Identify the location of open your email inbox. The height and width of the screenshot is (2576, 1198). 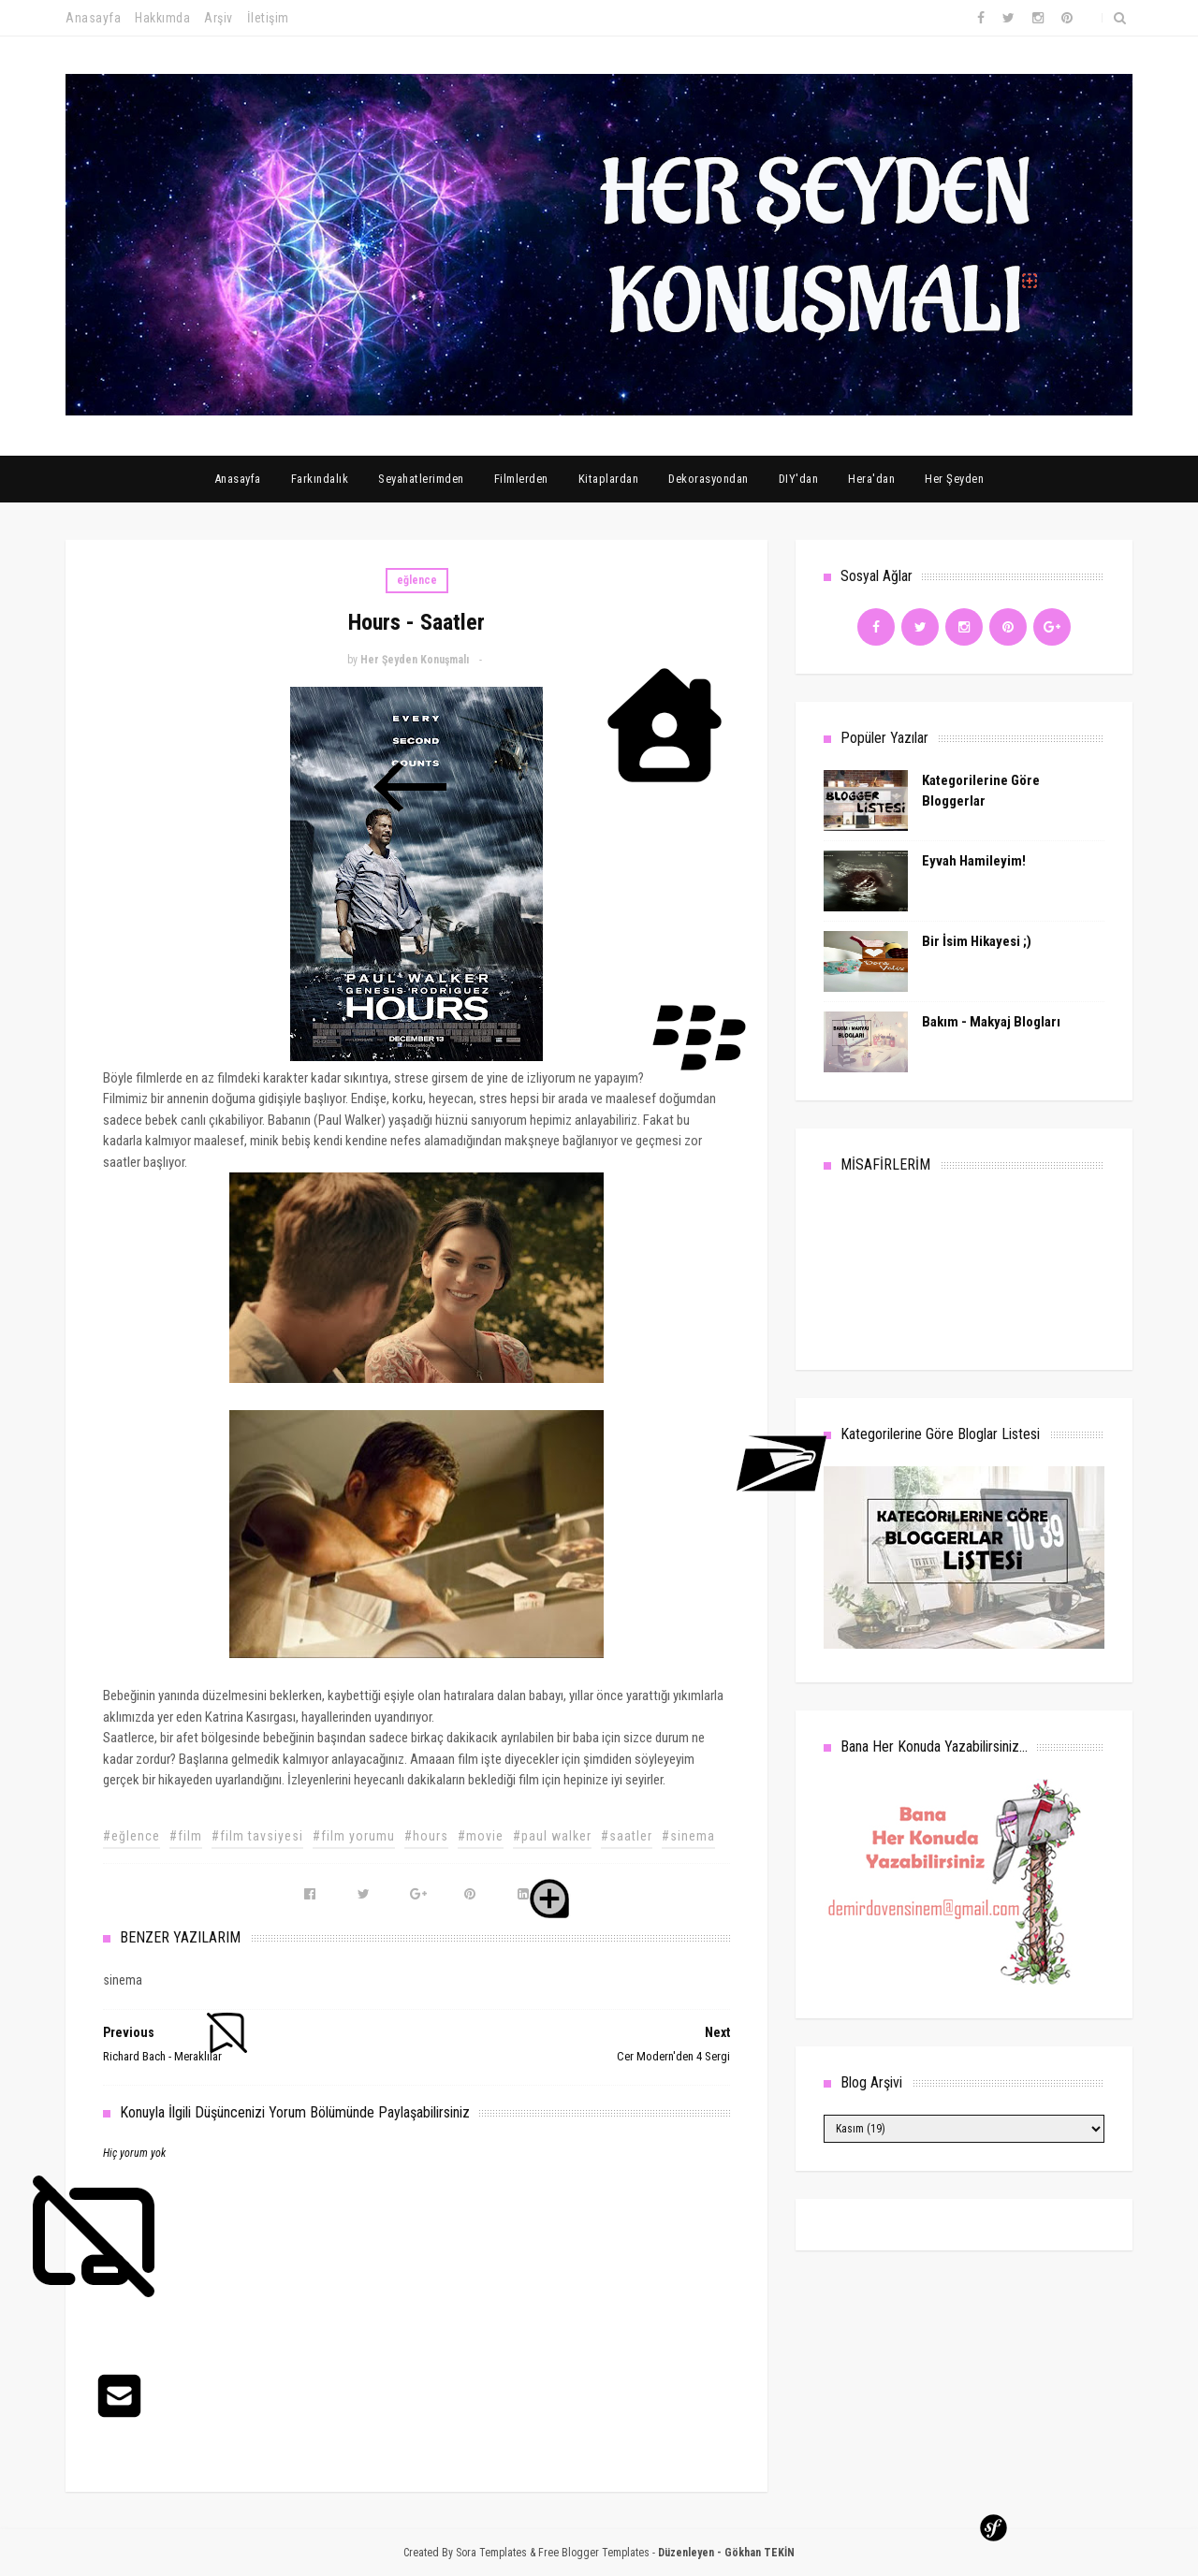
(119, 2395).